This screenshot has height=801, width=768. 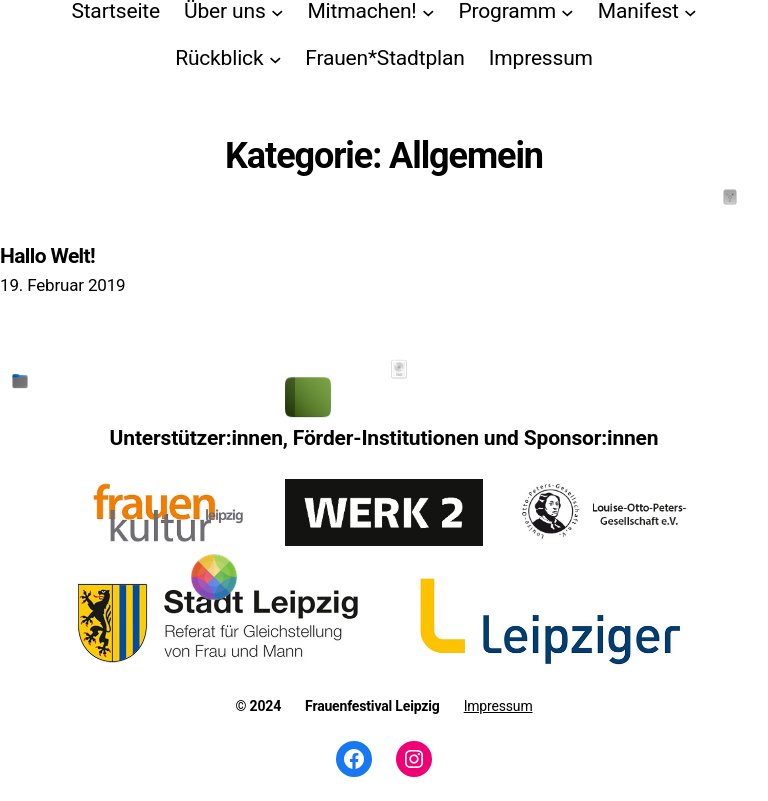 What do you see at coordinates (20, 381) in the screenshot?
I see `open folder to view contents` at bounding box center [20, 381].